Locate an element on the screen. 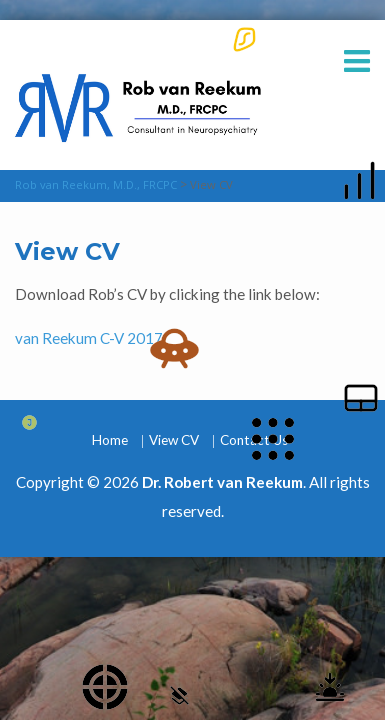  open surfshark vpn app is located at coordinates (244, 39).